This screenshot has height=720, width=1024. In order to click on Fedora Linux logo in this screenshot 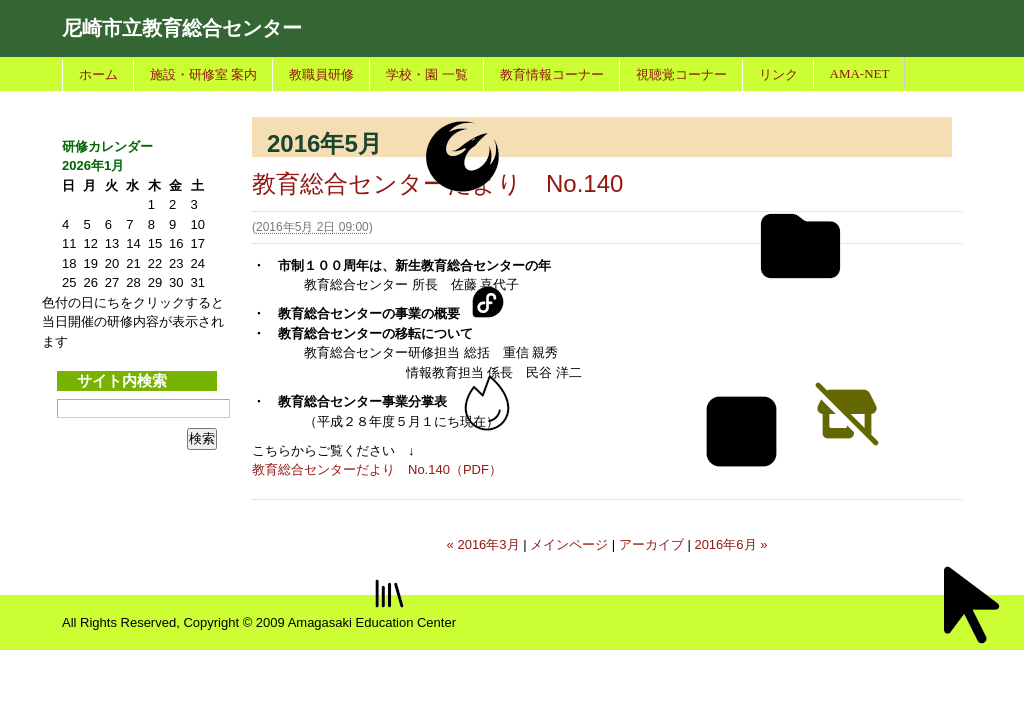, I will do `click(488, 302)`.